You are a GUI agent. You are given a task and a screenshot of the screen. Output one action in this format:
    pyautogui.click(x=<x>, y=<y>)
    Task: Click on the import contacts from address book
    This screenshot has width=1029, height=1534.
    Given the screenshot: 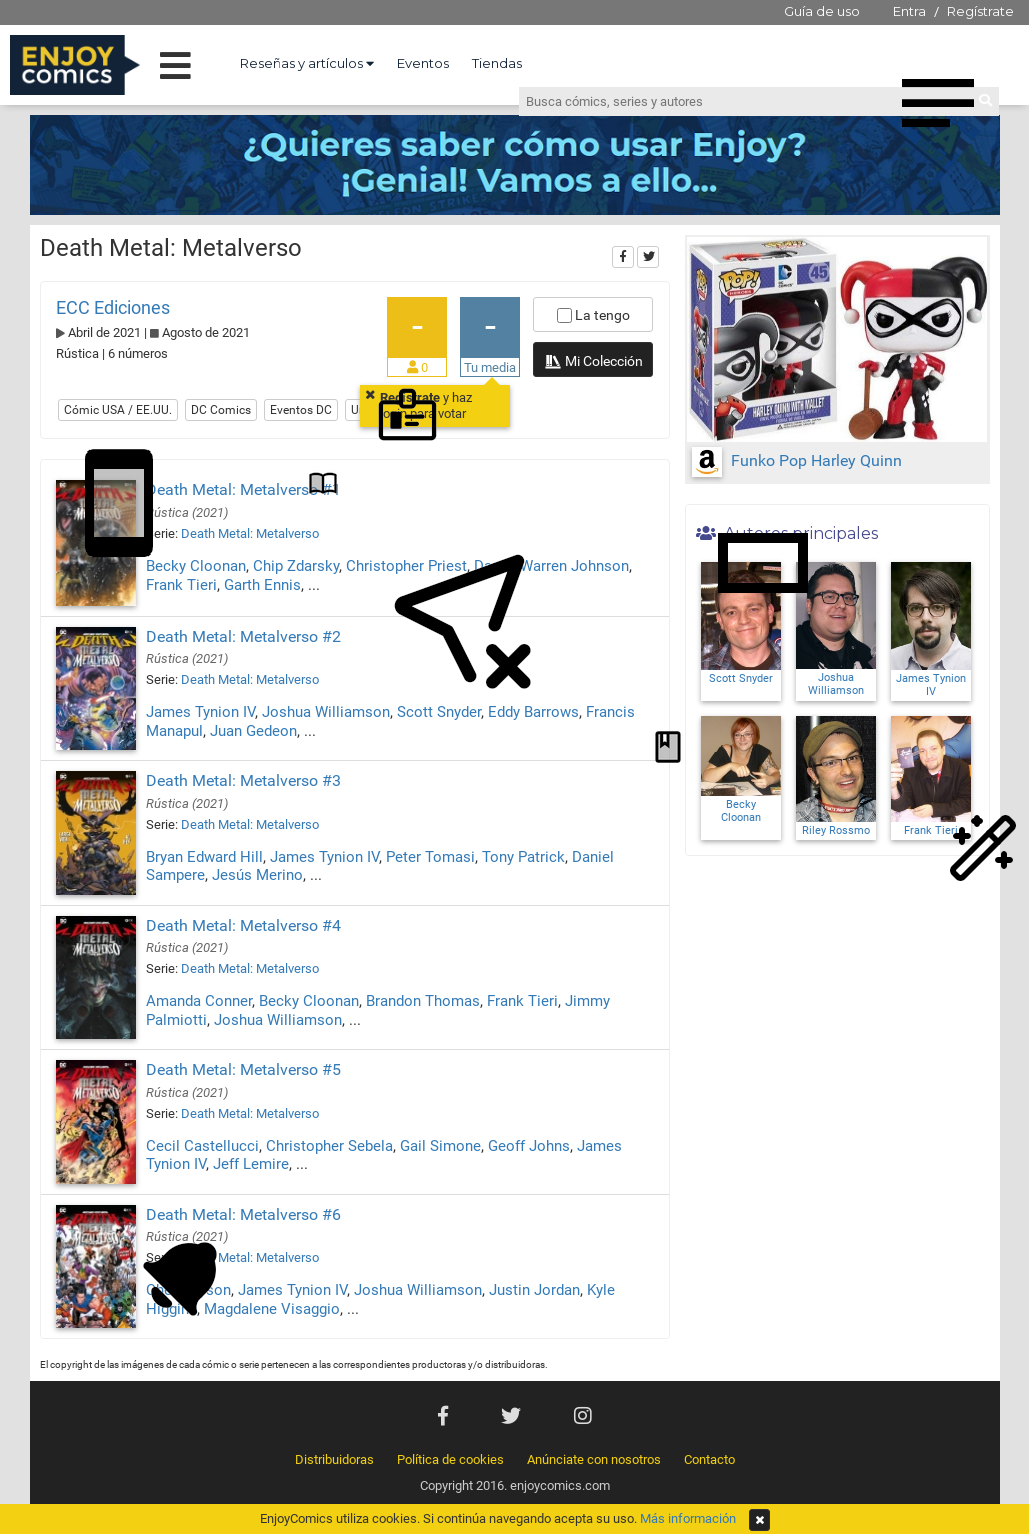 What is the action you would take?
    pyautogui.click(x=323, y=482)
    